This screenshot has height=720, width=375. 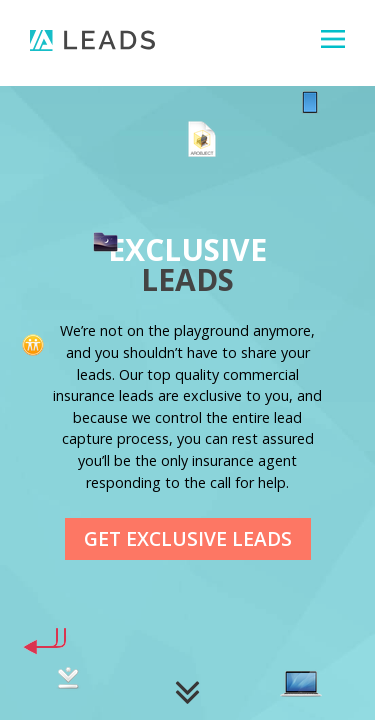 What do you see at coordinates (202, 140) in the screenshot?
I see `open an augmented reality file or object` at bounding box center [202, 140].